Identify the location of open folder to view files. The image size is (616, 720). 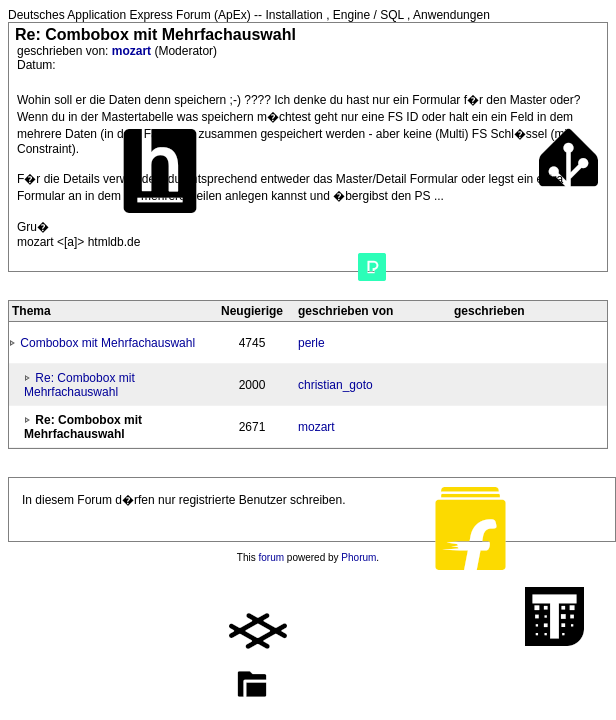
(252, 684).